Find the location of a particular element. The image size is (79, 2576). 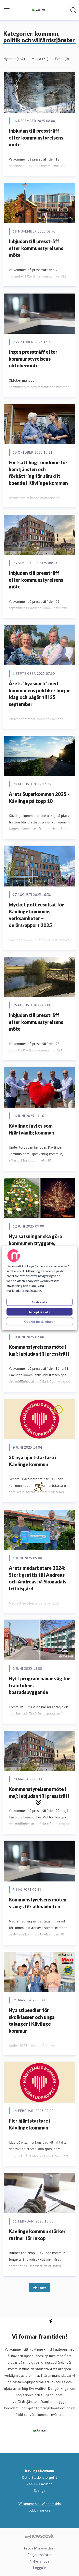

publish or upload content is located at coordinates (45, 1207).